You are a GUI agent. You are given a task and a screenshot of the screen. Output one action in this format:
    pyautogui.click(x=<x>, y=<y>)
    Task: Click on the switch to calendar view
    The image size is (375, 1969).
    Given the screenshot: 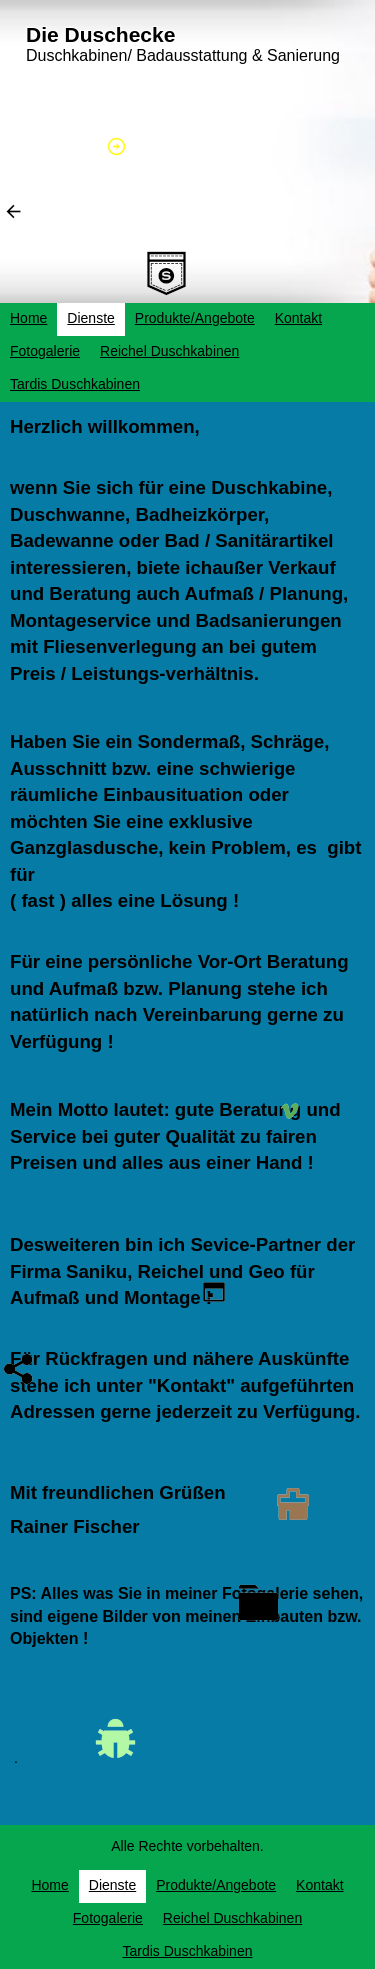 What is the action you would take?
    pyautogui.click(x=214, y=1292)
    